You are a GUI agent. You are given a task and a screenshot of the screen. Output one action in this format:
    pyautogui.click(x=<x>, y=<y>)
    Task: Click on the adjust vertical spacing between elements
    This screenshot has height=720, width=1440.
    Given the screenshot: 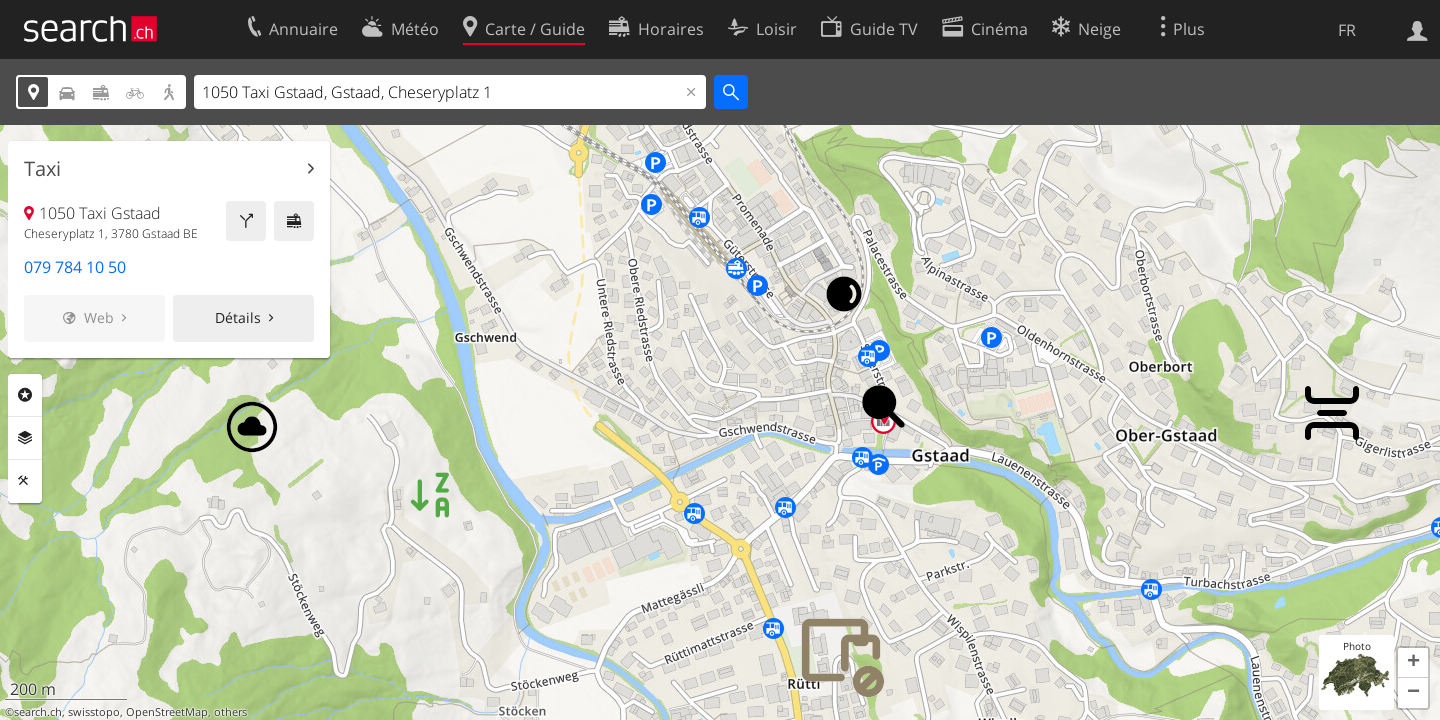 What is the action you would take?
    pyautogui.click(x=1332, y=413)
    